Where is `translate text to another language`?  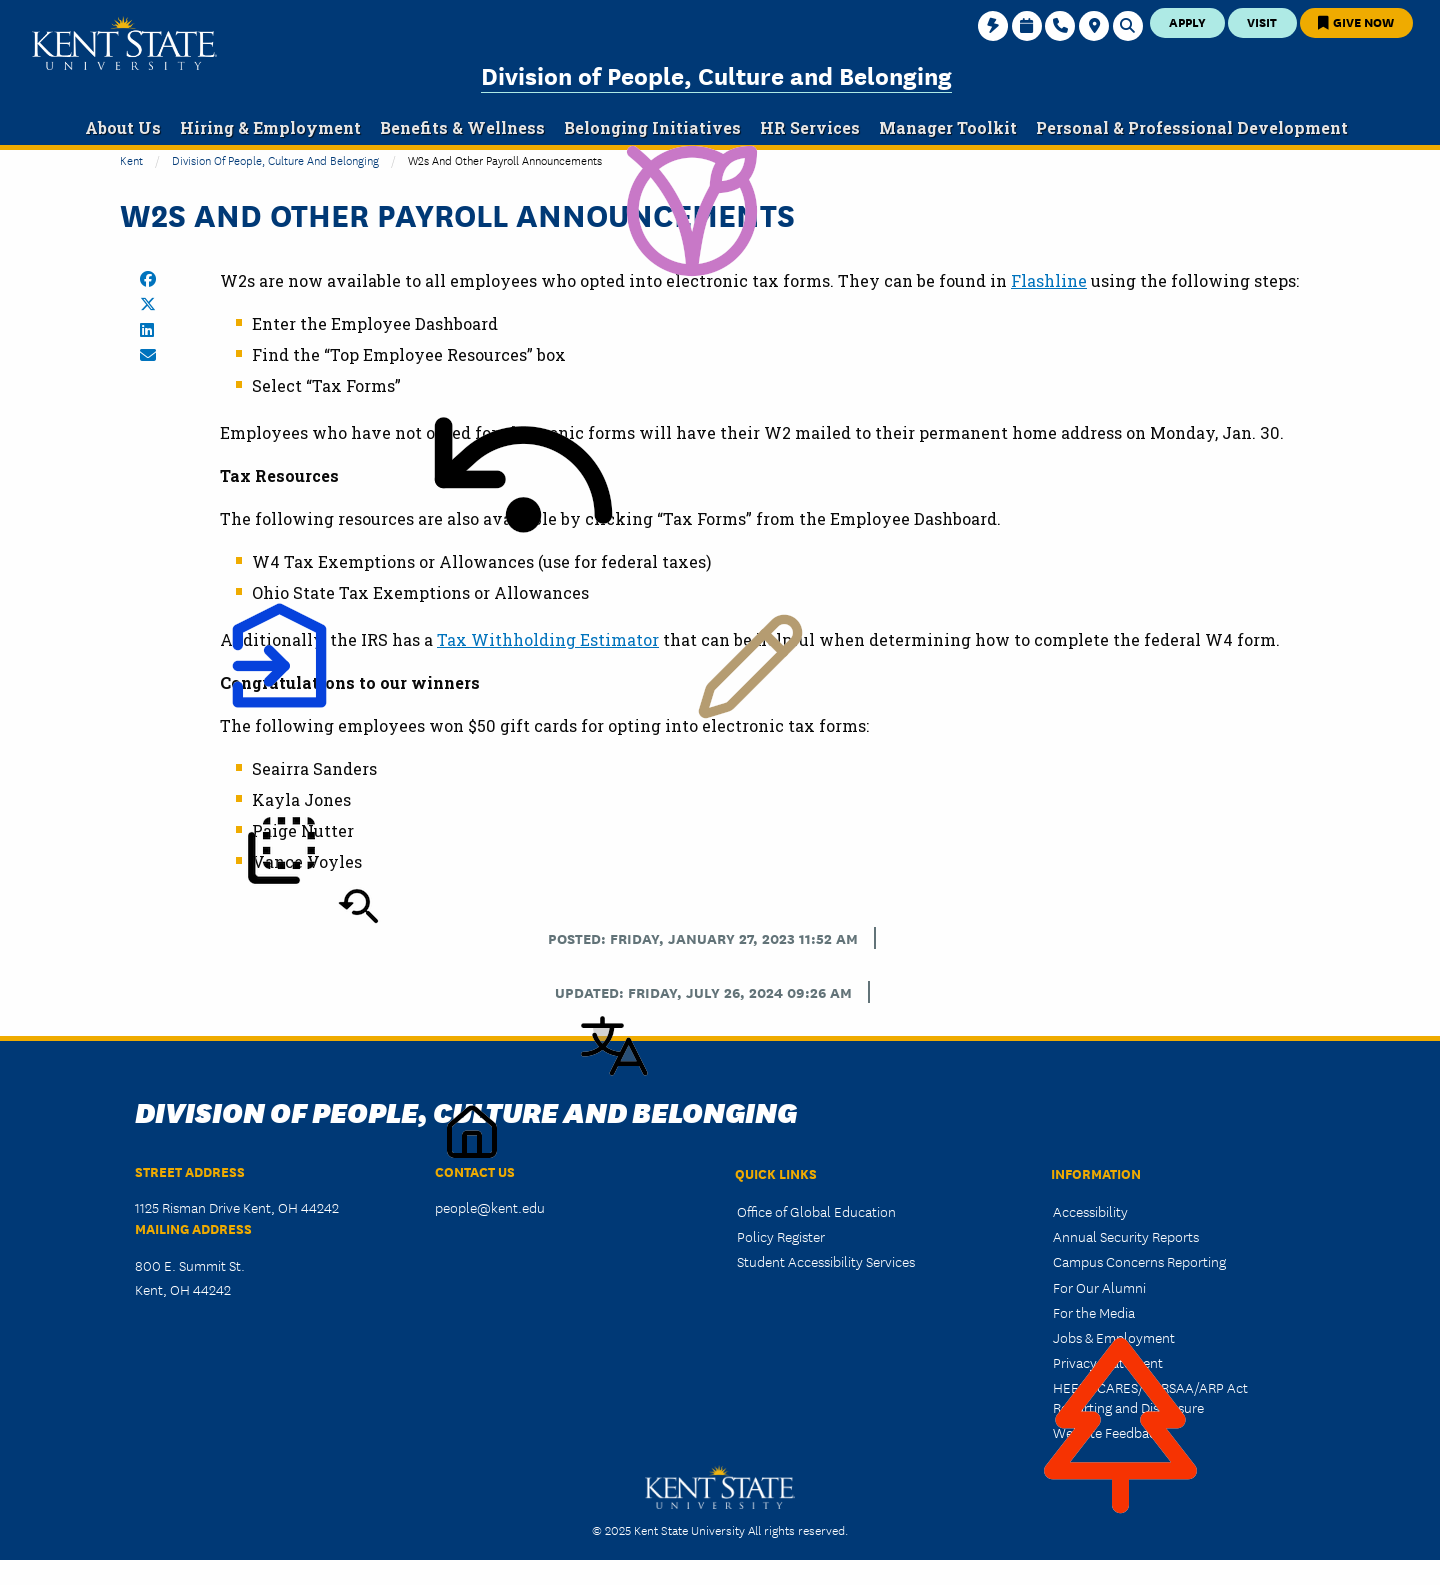
translate text to another language is located at coordinates (612, 1047).